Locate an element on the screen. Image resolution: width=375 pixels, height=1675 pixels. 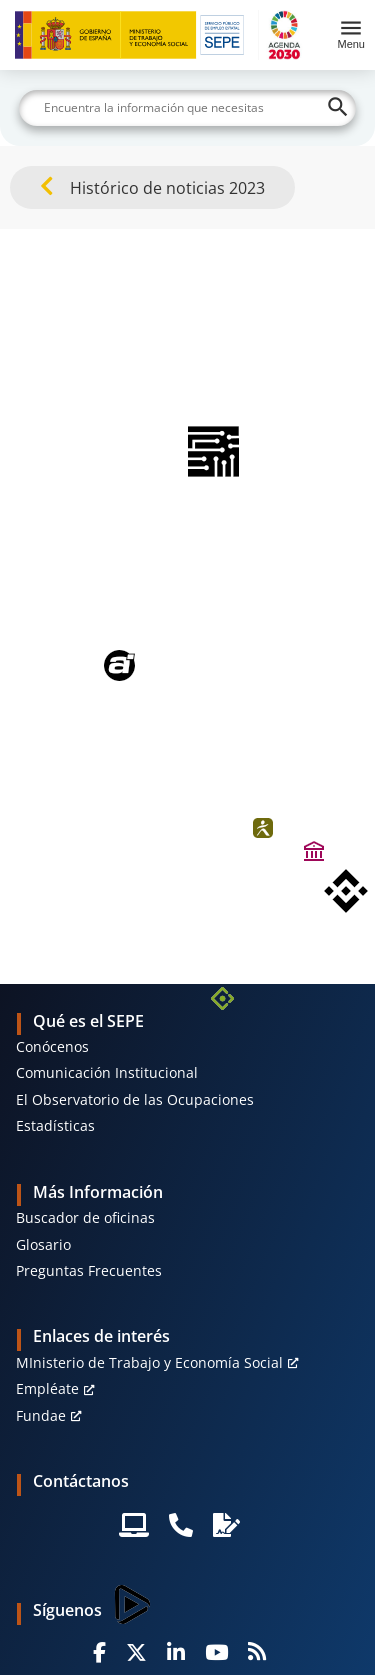
open the Île-de-France Mobilités app is located at coordinates (263, 828).